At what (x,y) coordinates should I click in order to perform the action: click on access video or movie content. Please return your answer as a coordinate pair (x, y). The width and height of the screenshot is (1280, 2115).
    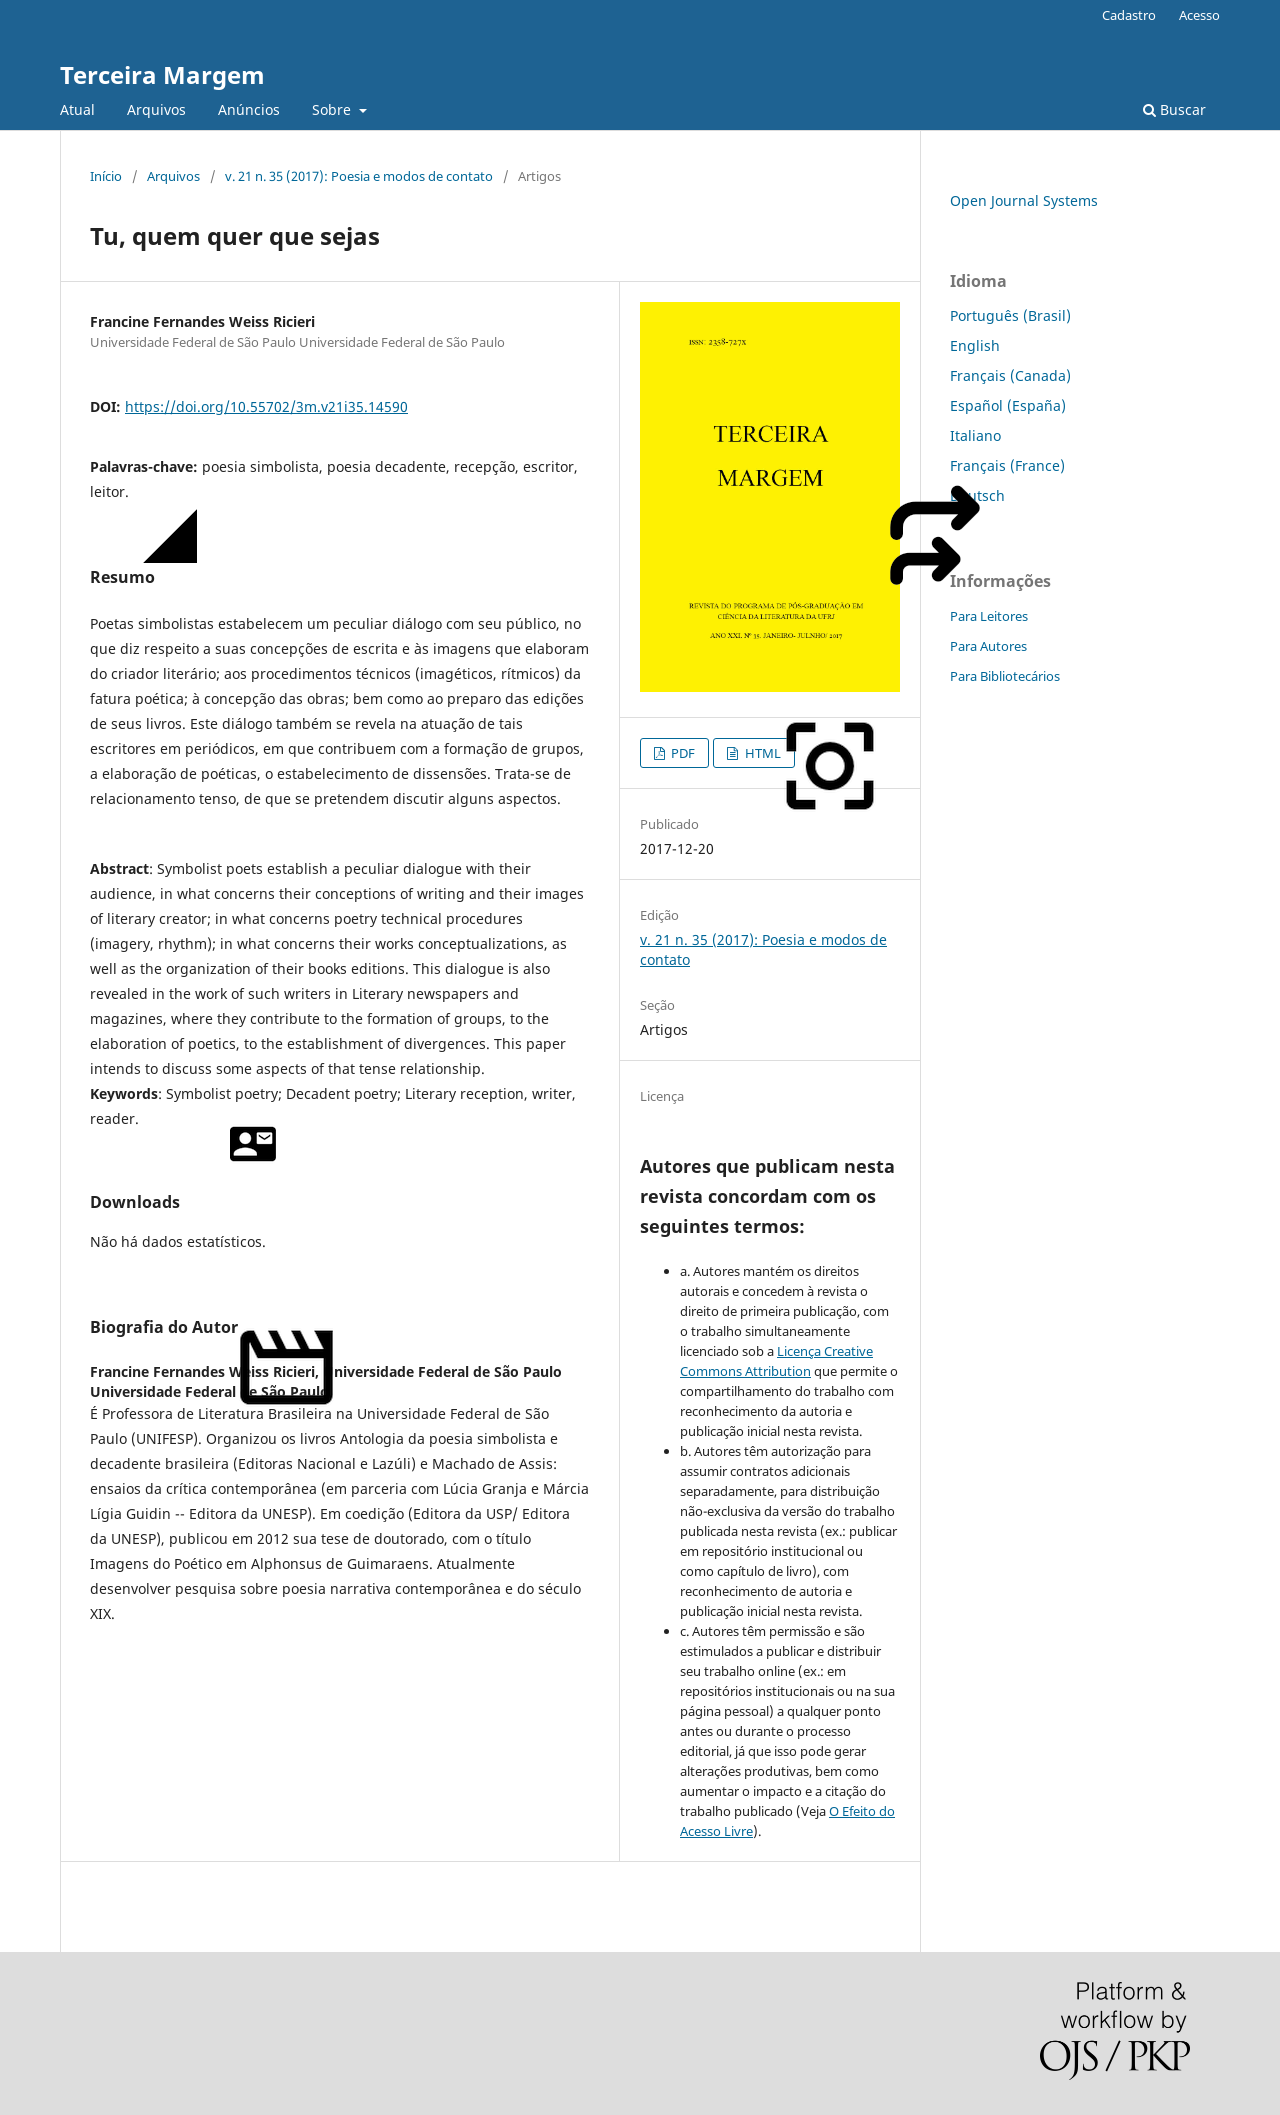
    Looking at the image, I should click on (286, 1367).